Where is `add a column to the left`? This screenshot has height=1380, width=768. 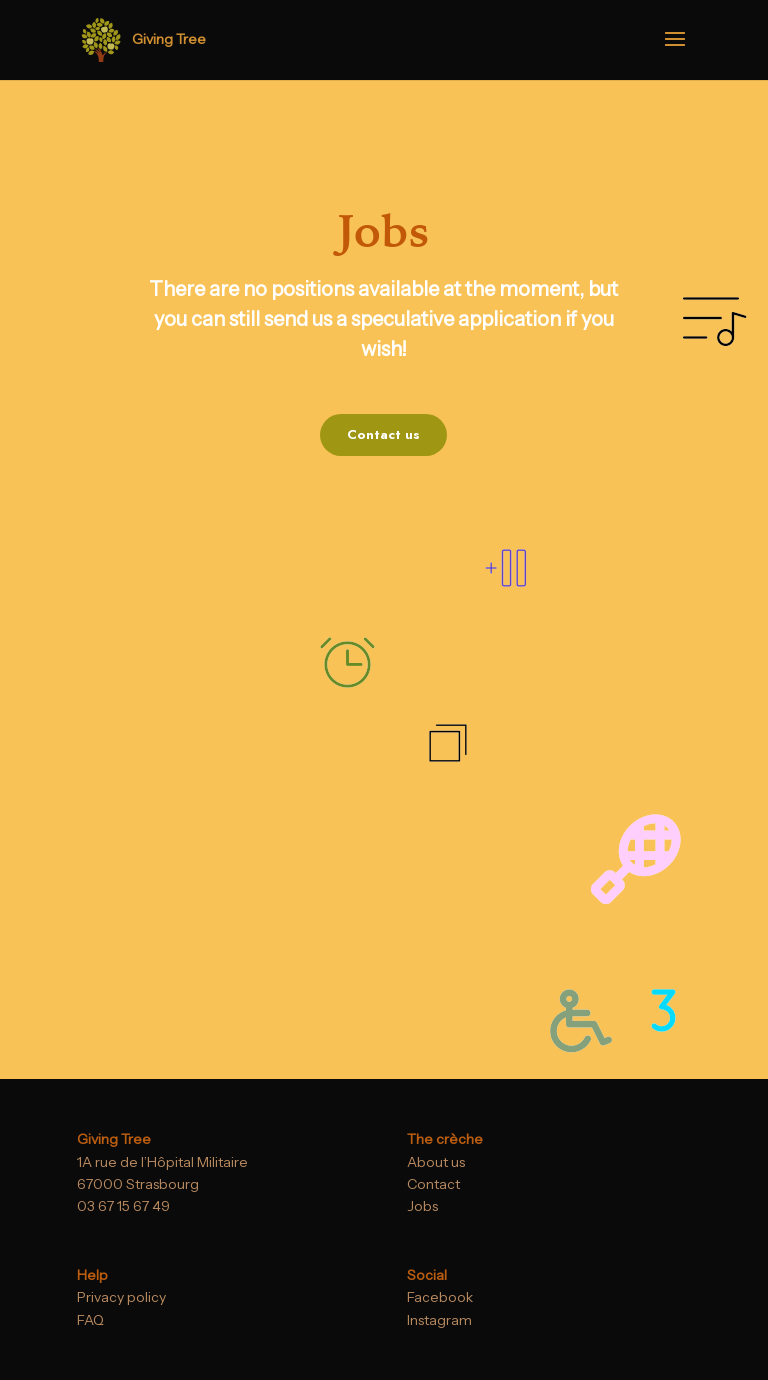
add a column to the left is located at coordinates (509, 568).